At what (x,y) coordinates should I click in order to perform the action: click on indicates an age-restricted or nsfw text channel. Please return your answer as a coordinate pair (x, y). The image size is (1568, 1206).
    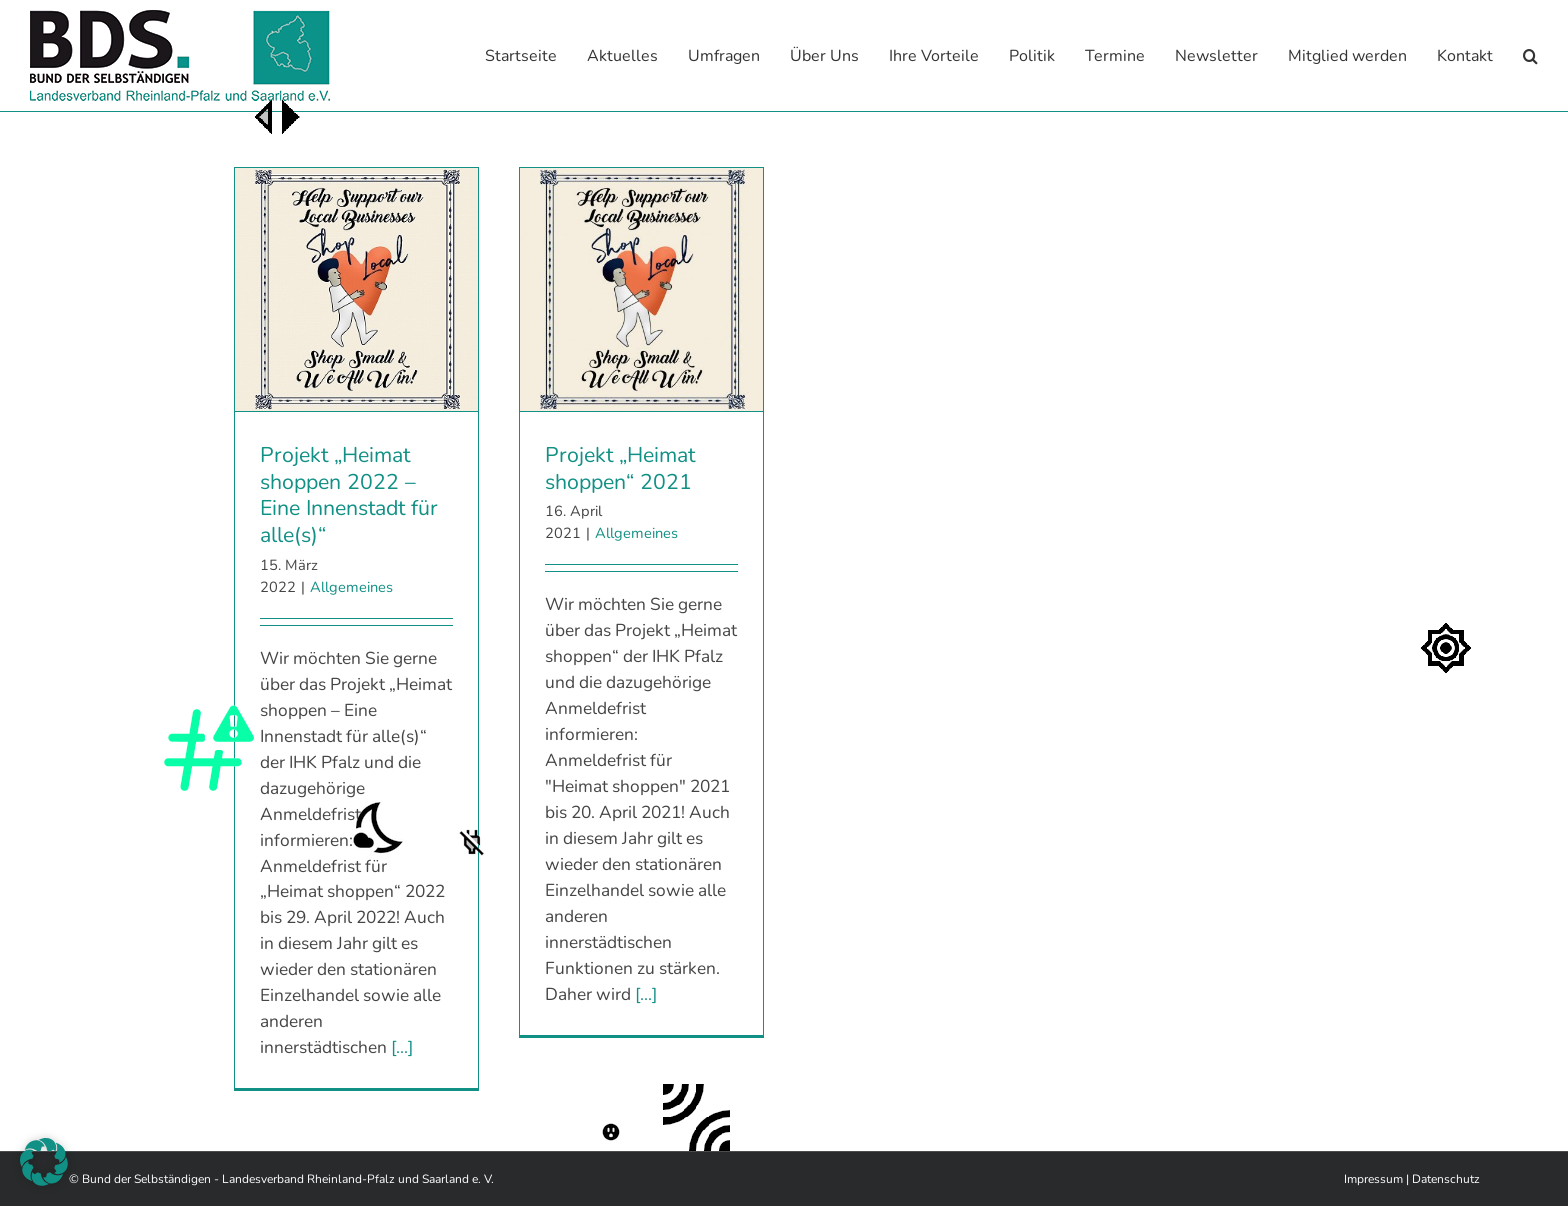
    Looking at the image, I should click on (205, 750).